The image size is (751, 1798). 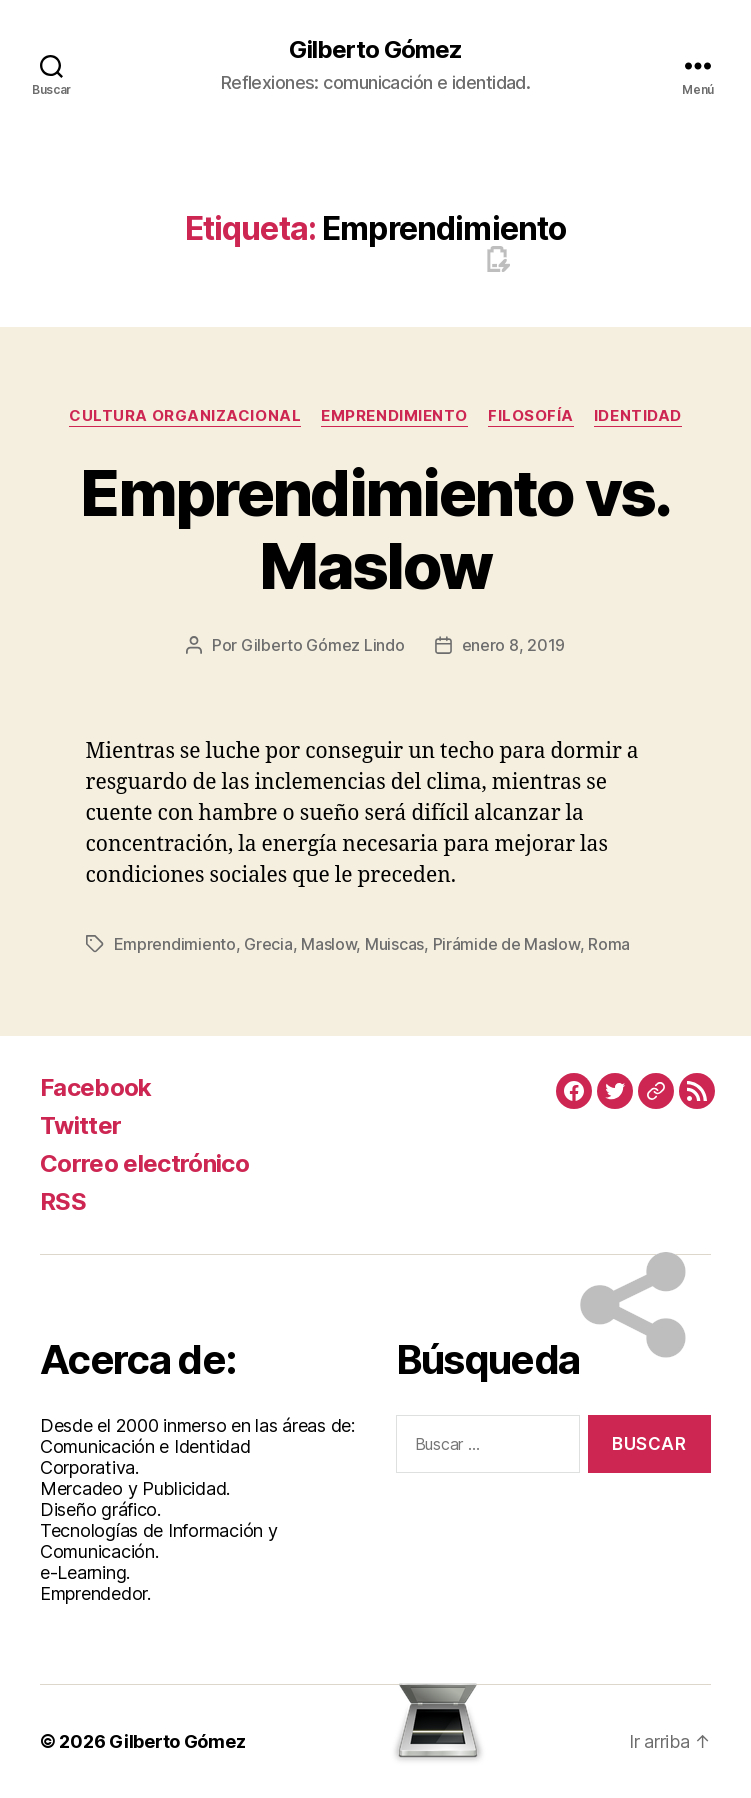 I want to click on indicates battery is low but currently charging, so click(x=497, y=259).